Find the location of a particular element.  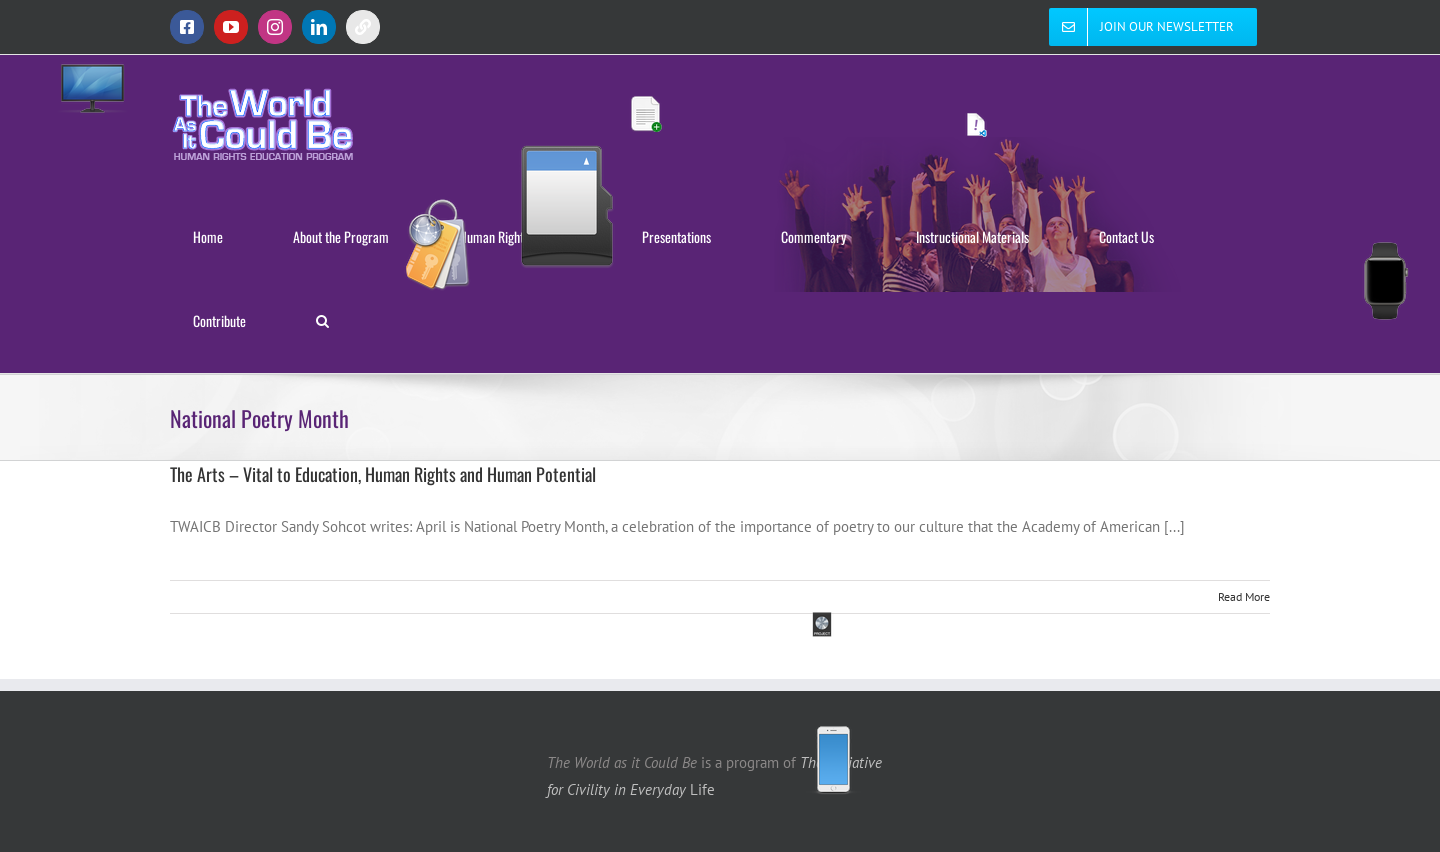

access kerberos authentication settings is located at coordinates (438, 245).